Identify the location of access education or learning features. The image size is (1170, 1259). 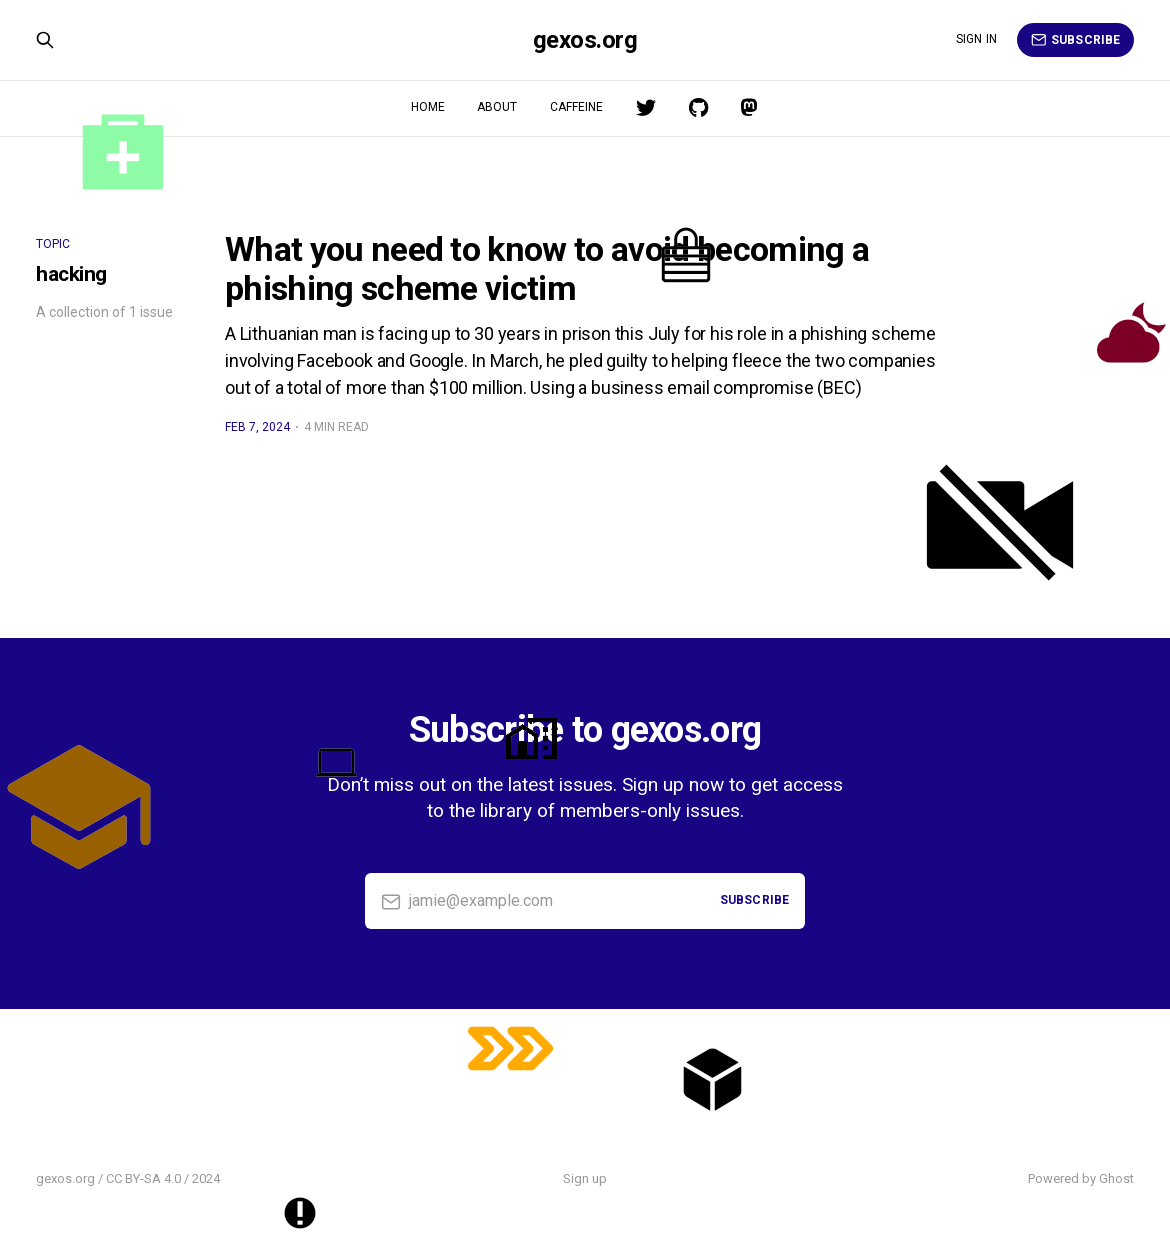
(79, 807).